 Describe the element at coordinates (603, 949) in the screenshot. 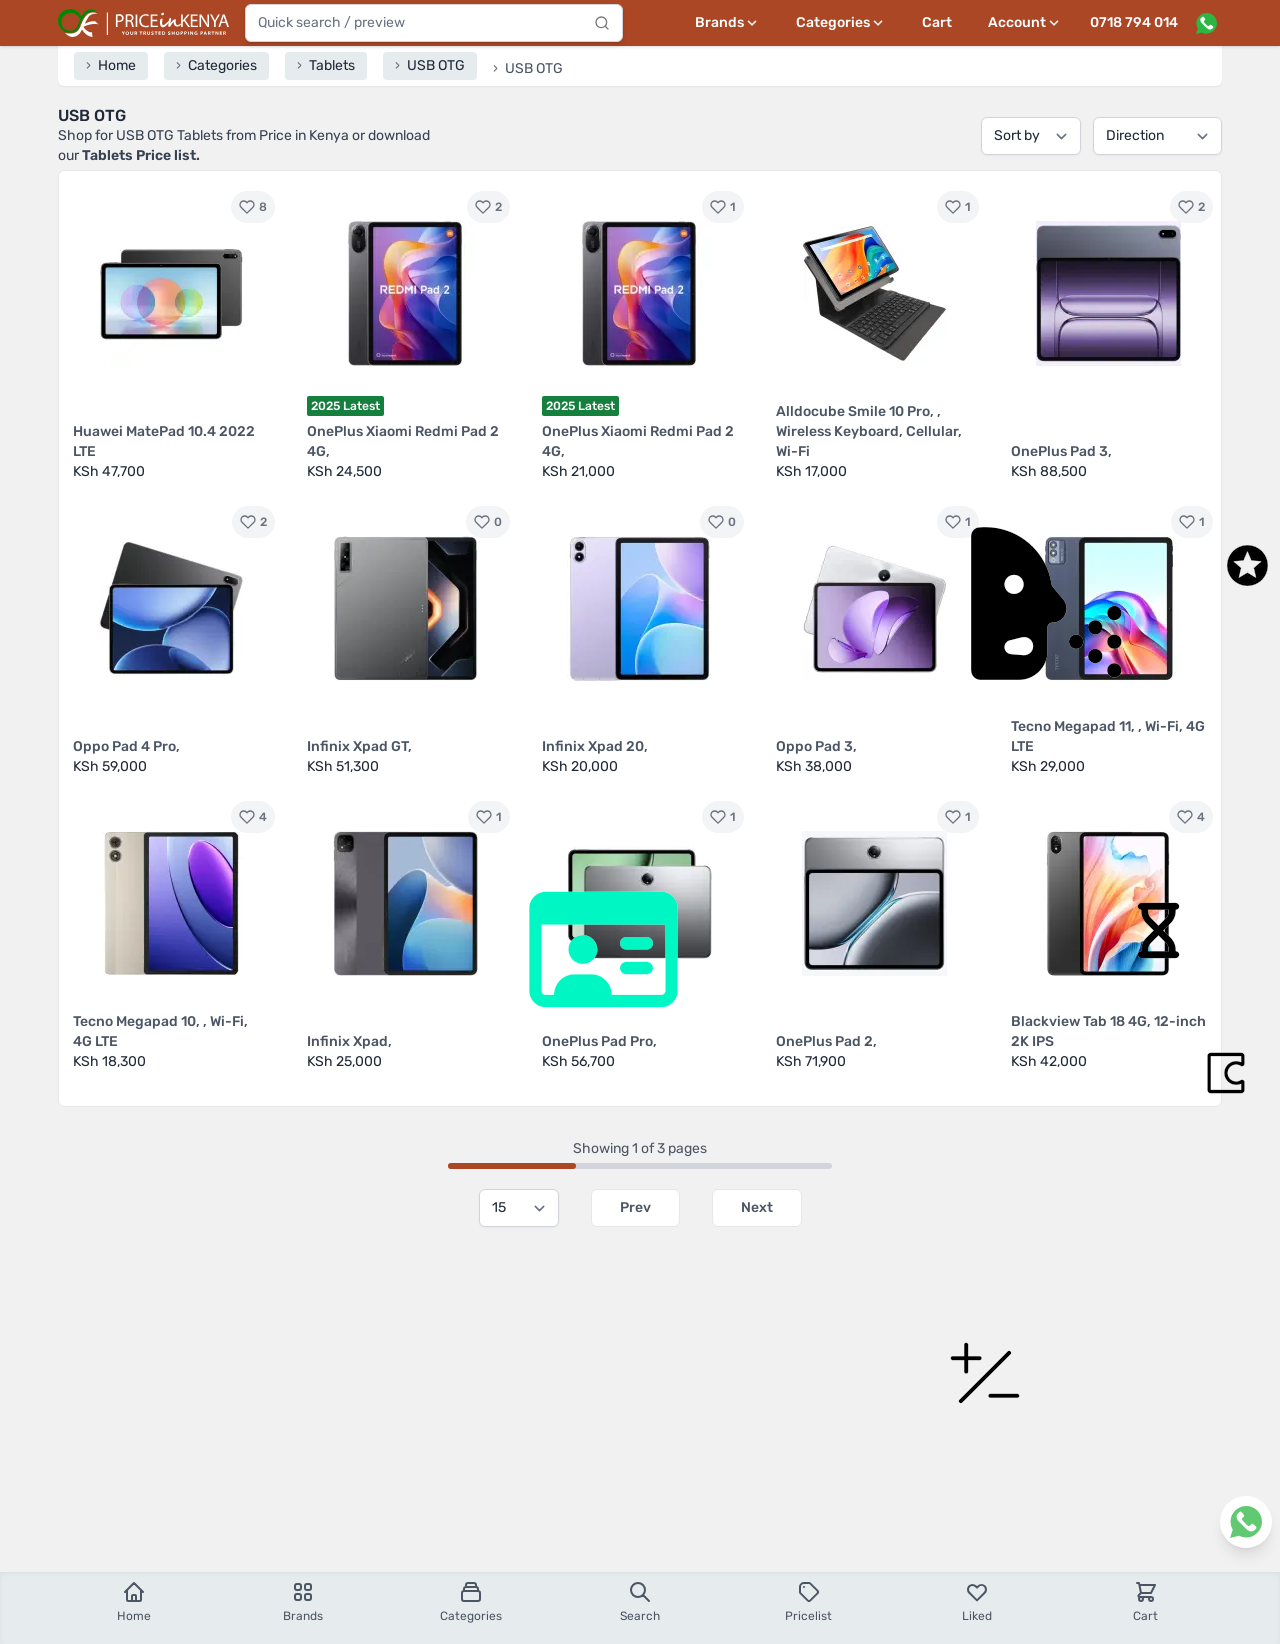

I see `view your profile or identification details` at that location.